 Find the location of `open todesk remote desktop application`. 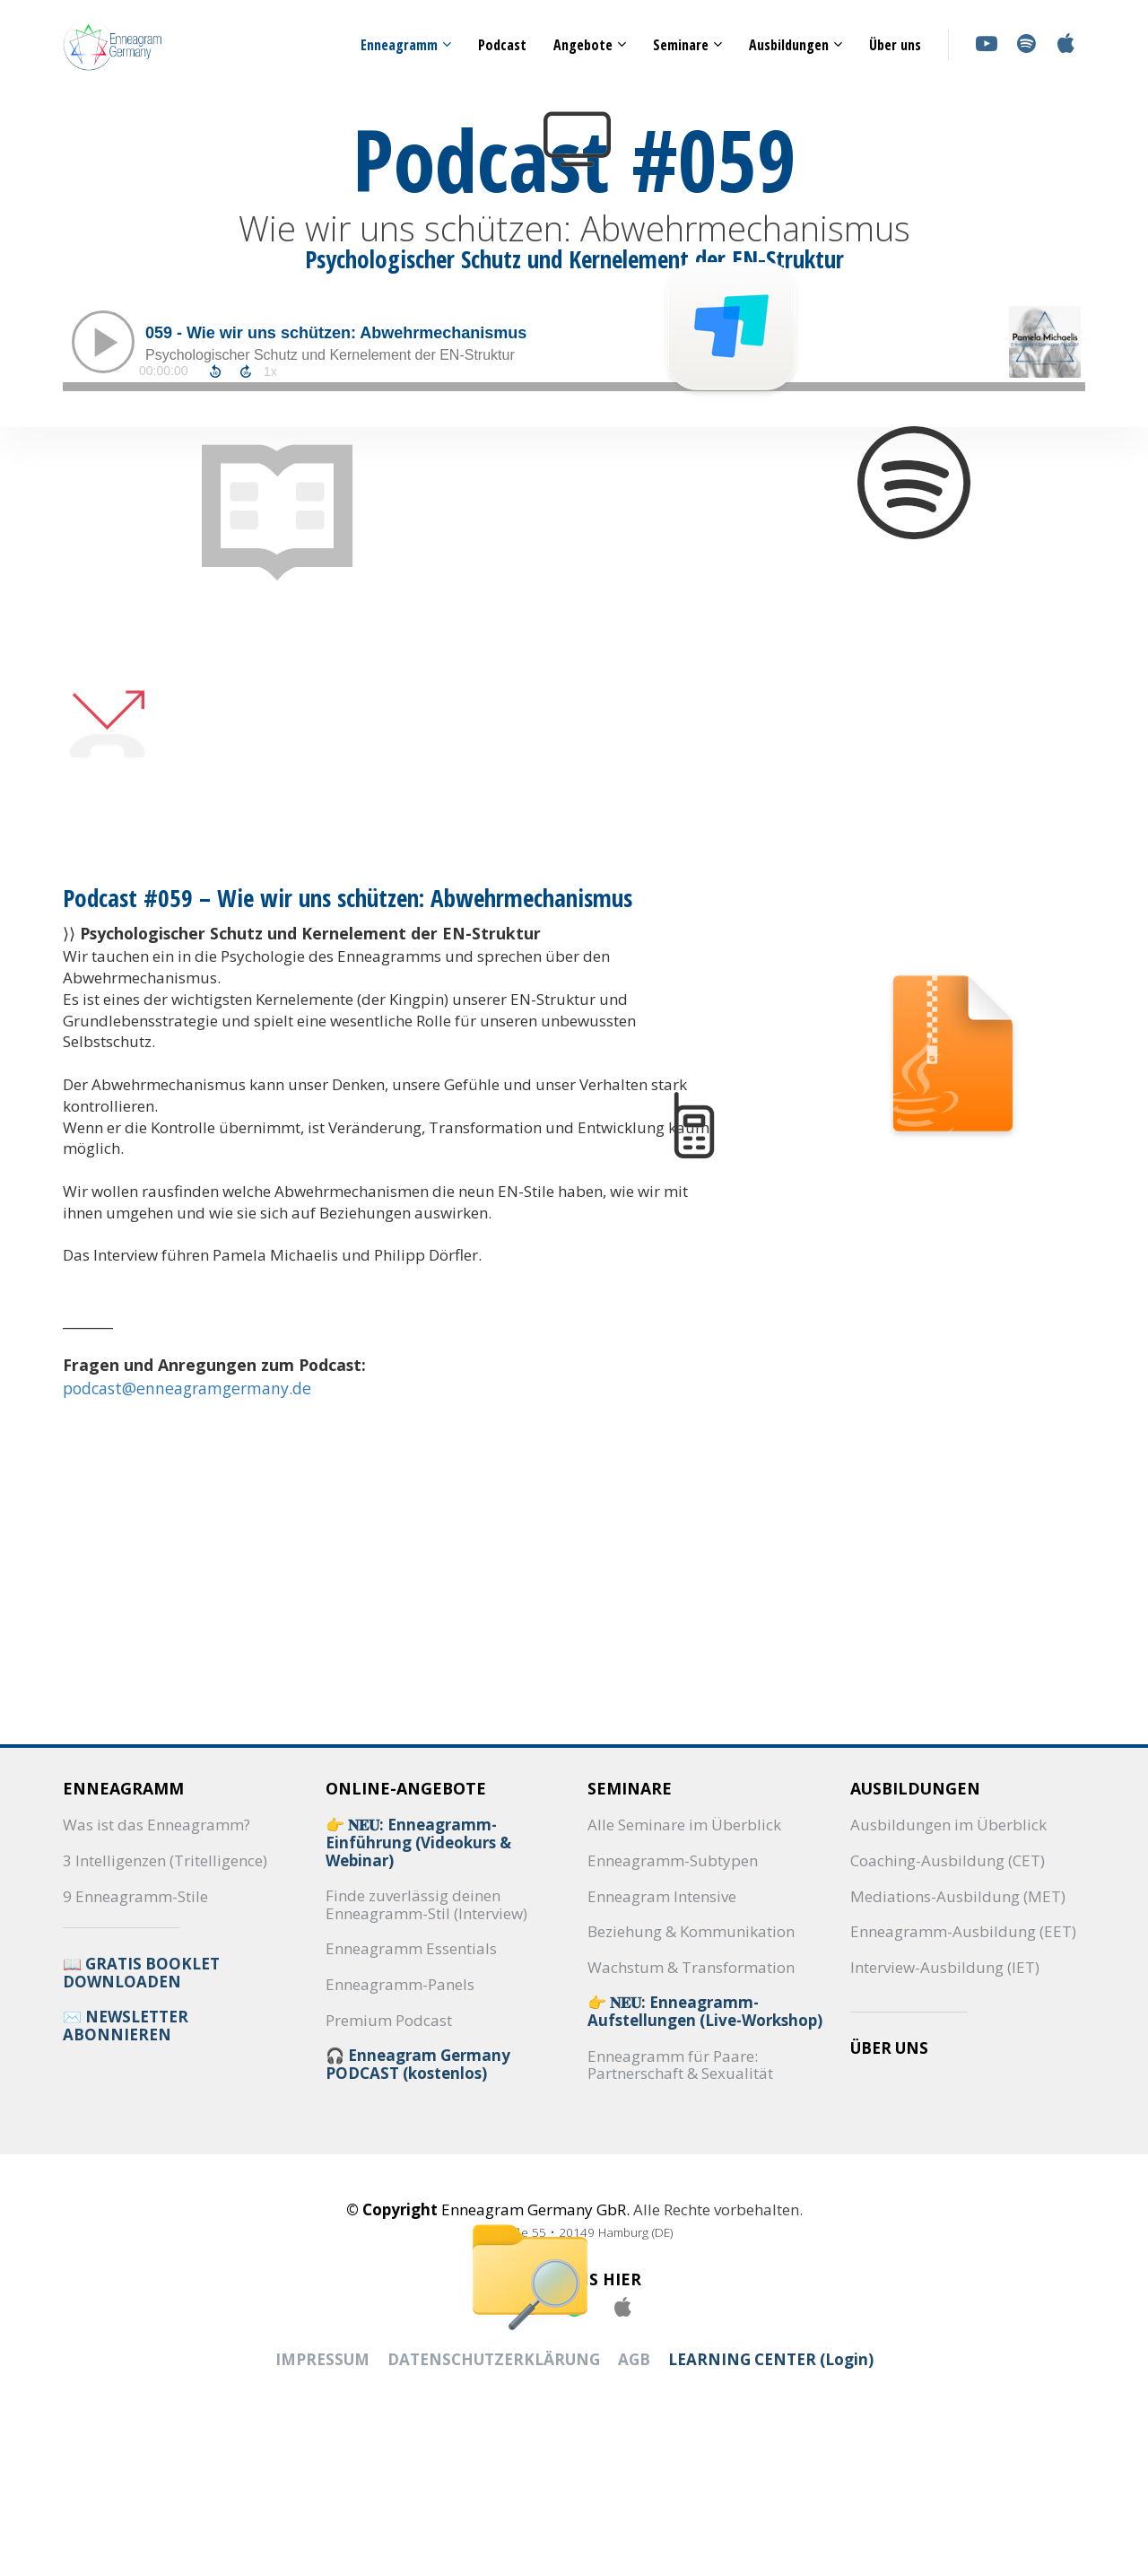

open todesk remote desktop application is located at coordinates (731, 326).